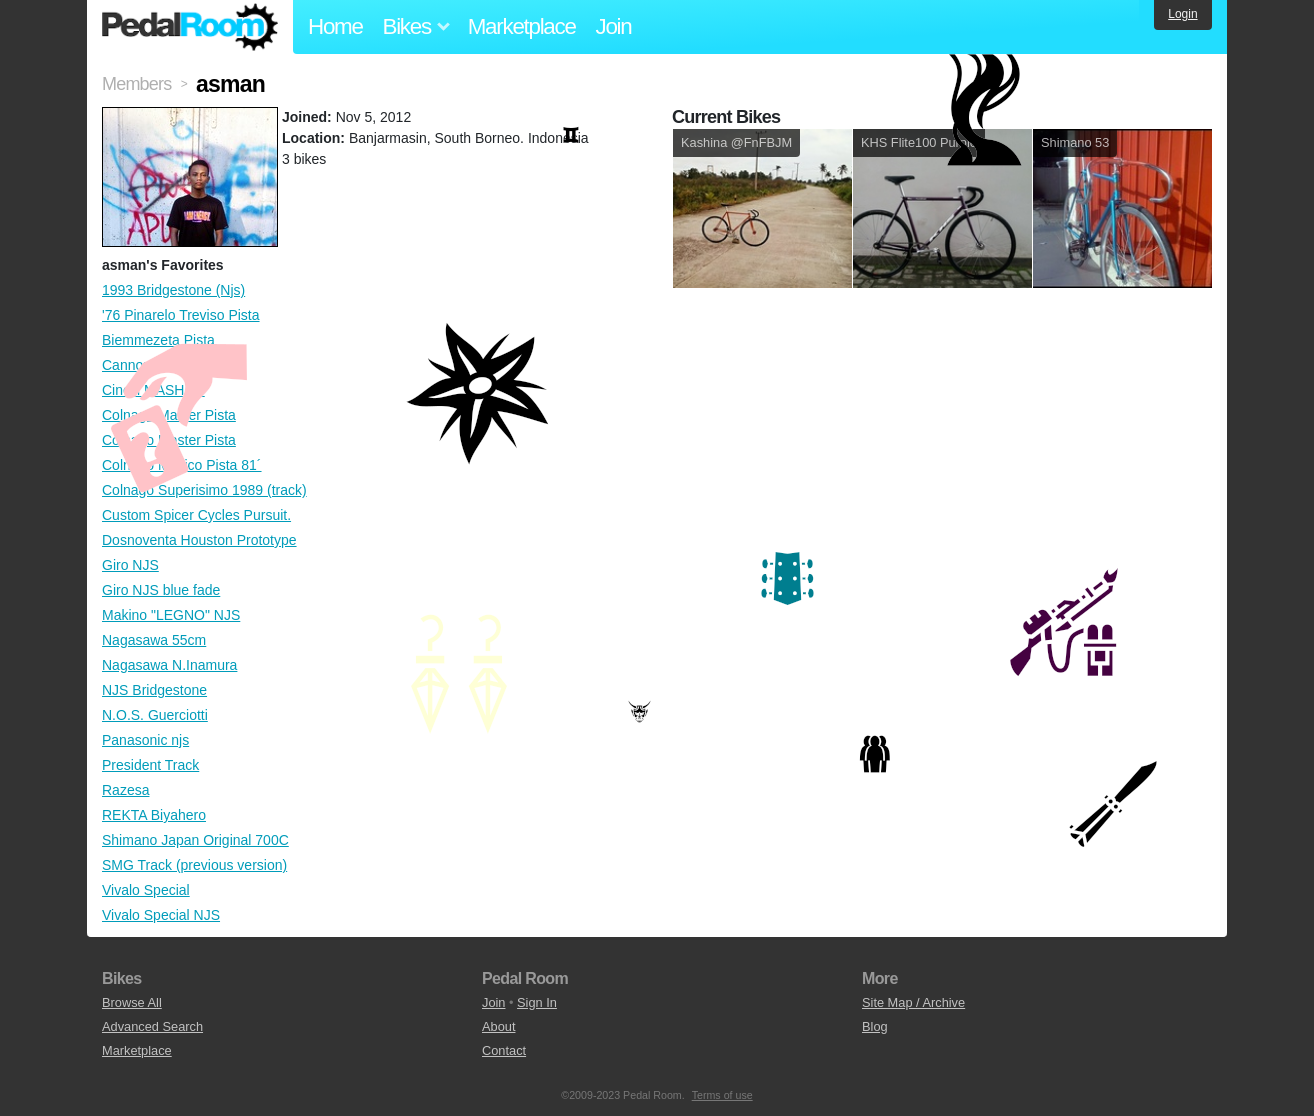 This screenshot has width=1314, height=1116. Describe the element at coordinates (787, 578) in the screenshot. I see `access guitar tuning settings` at that location.